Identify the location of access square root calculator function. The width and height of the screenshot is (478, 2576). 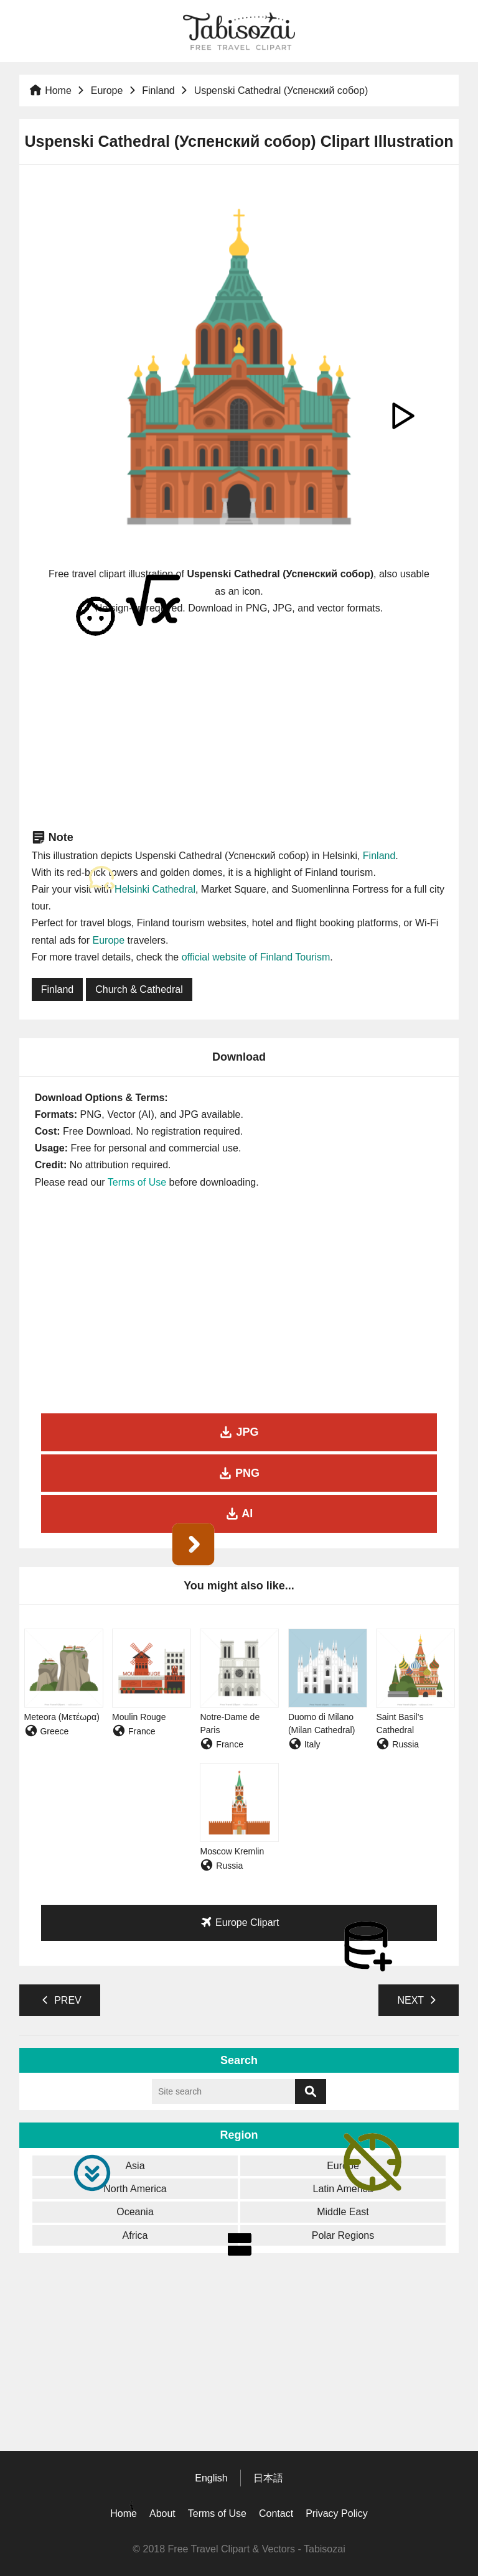
(154, 600).